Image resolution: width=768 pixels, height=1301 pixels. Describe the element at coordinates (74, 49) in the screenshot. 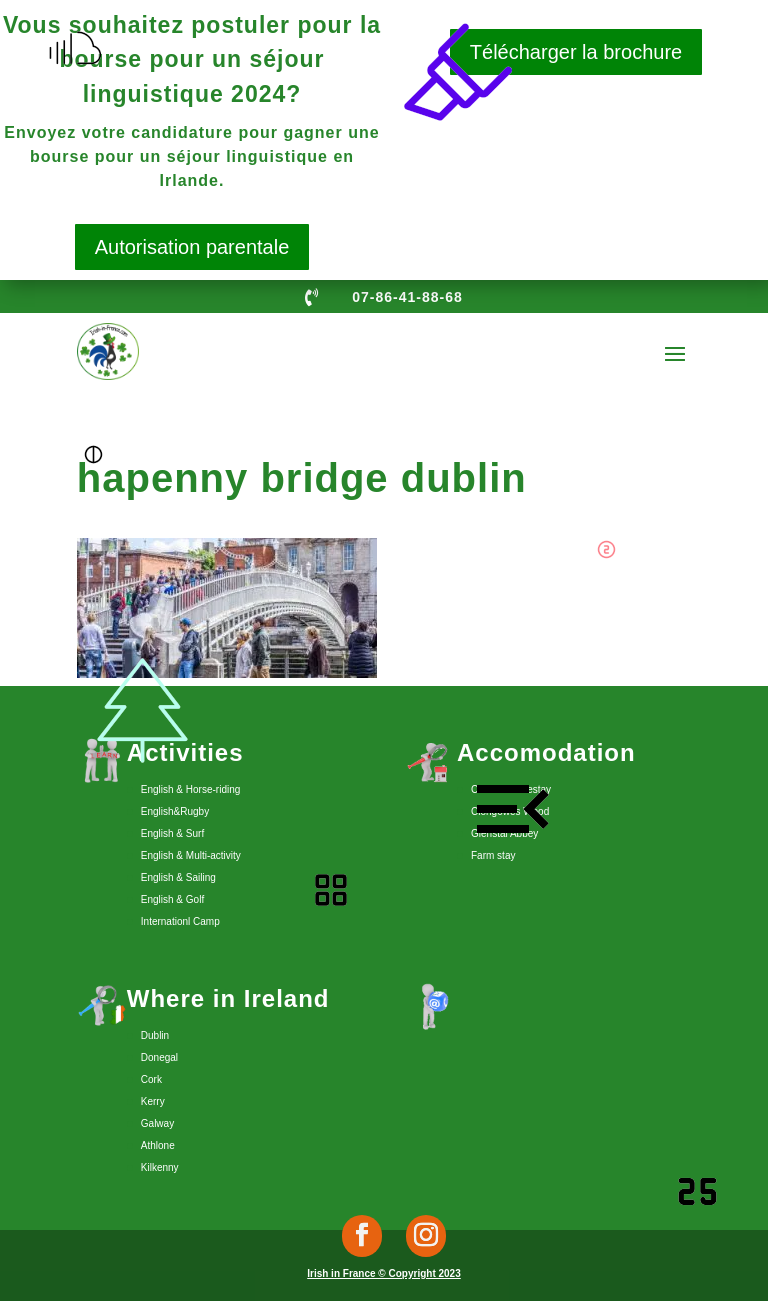

I see `open soundcloud app` at that location.